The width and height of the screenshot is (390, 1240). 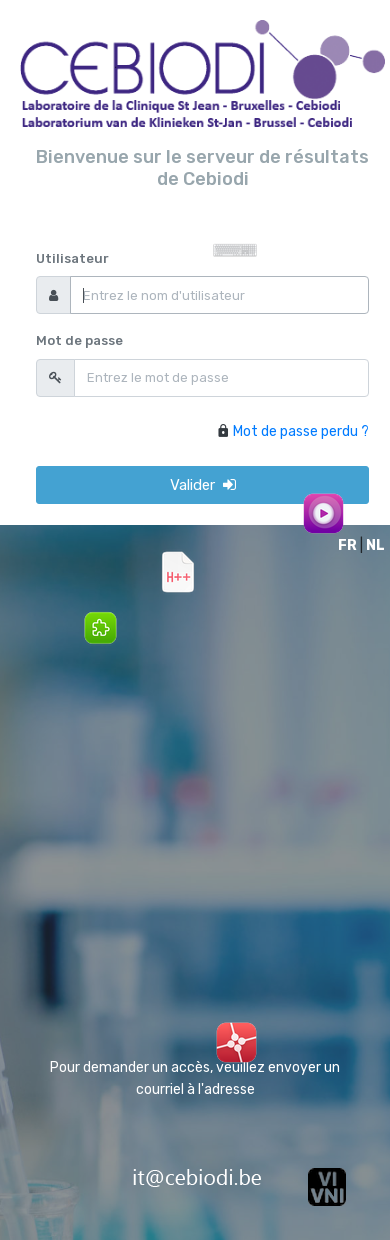 I want to click on open rygel media server application, so click(x=236, y=1042).